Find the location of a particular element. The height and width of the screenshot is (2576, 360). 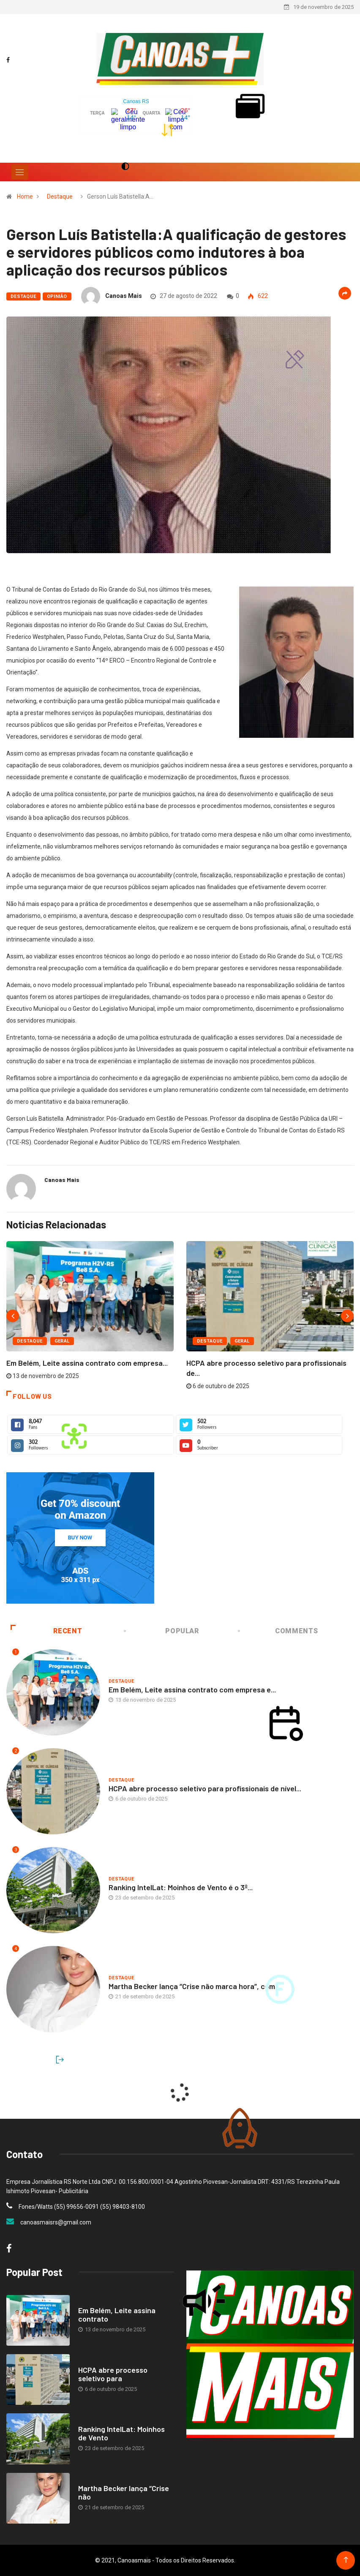

launch or deploy an application is located at coordinates (240, 2129).